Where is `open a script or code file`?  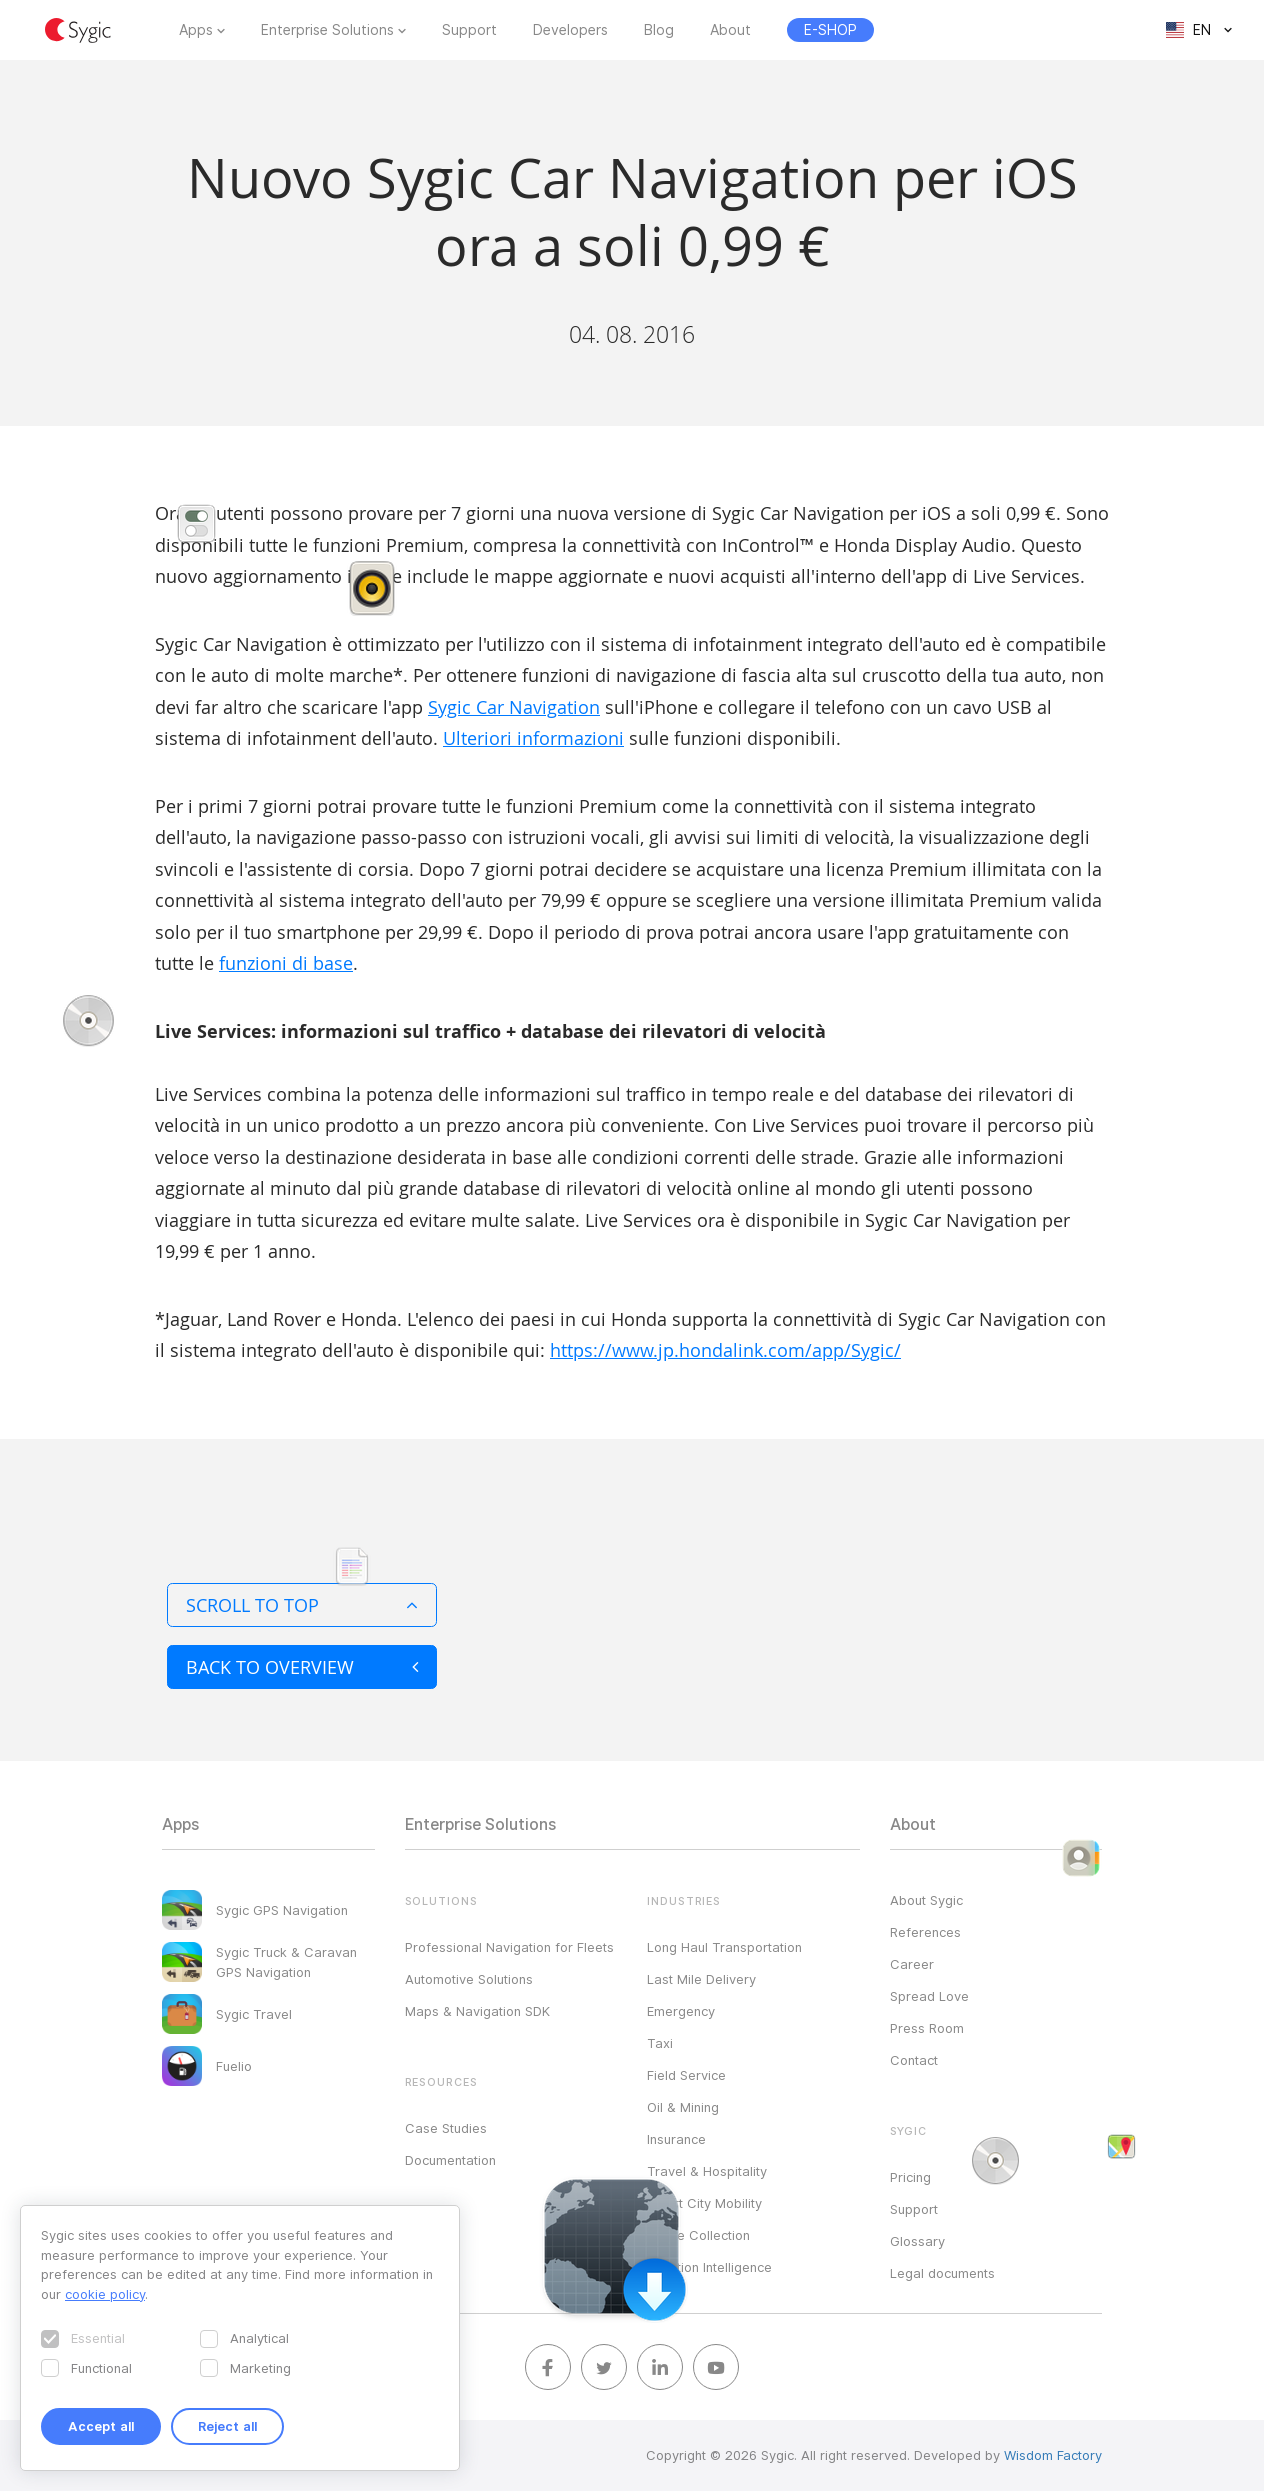 open a script or code file is located at coordinates (352, 1566).